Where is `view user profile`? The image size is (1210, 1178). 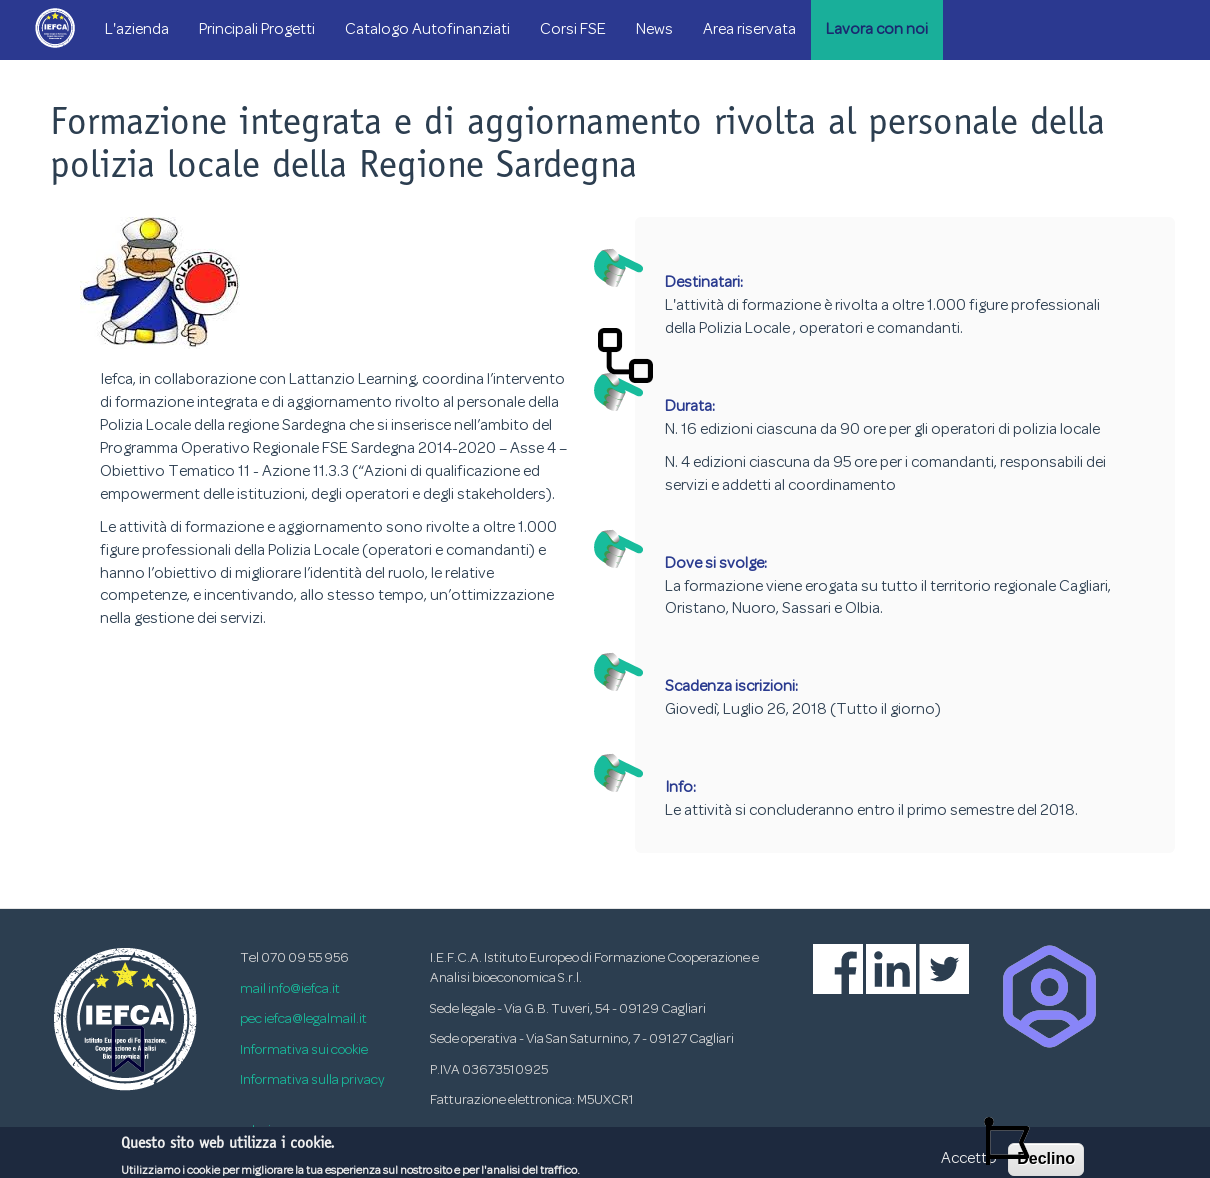 view user profile is located at coordinates (1049, 996).